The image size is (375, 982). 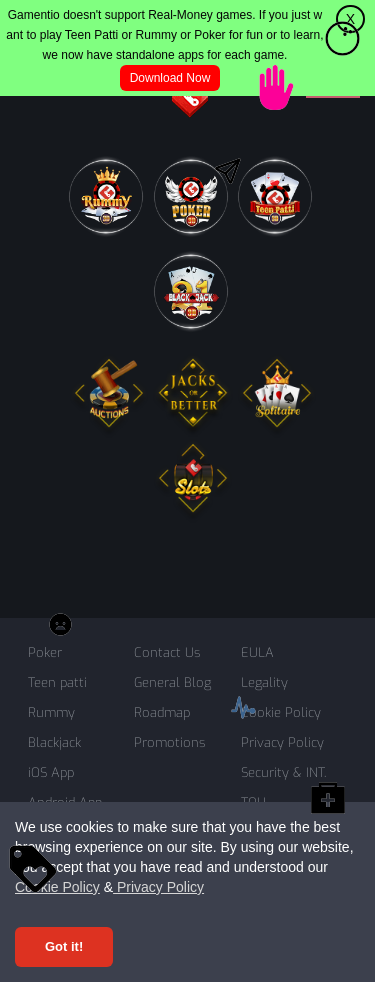 What do you see at coordinates (342, 38) in the screenshot?
I see `access bowling game or activity` at bounding box center [342, 38].